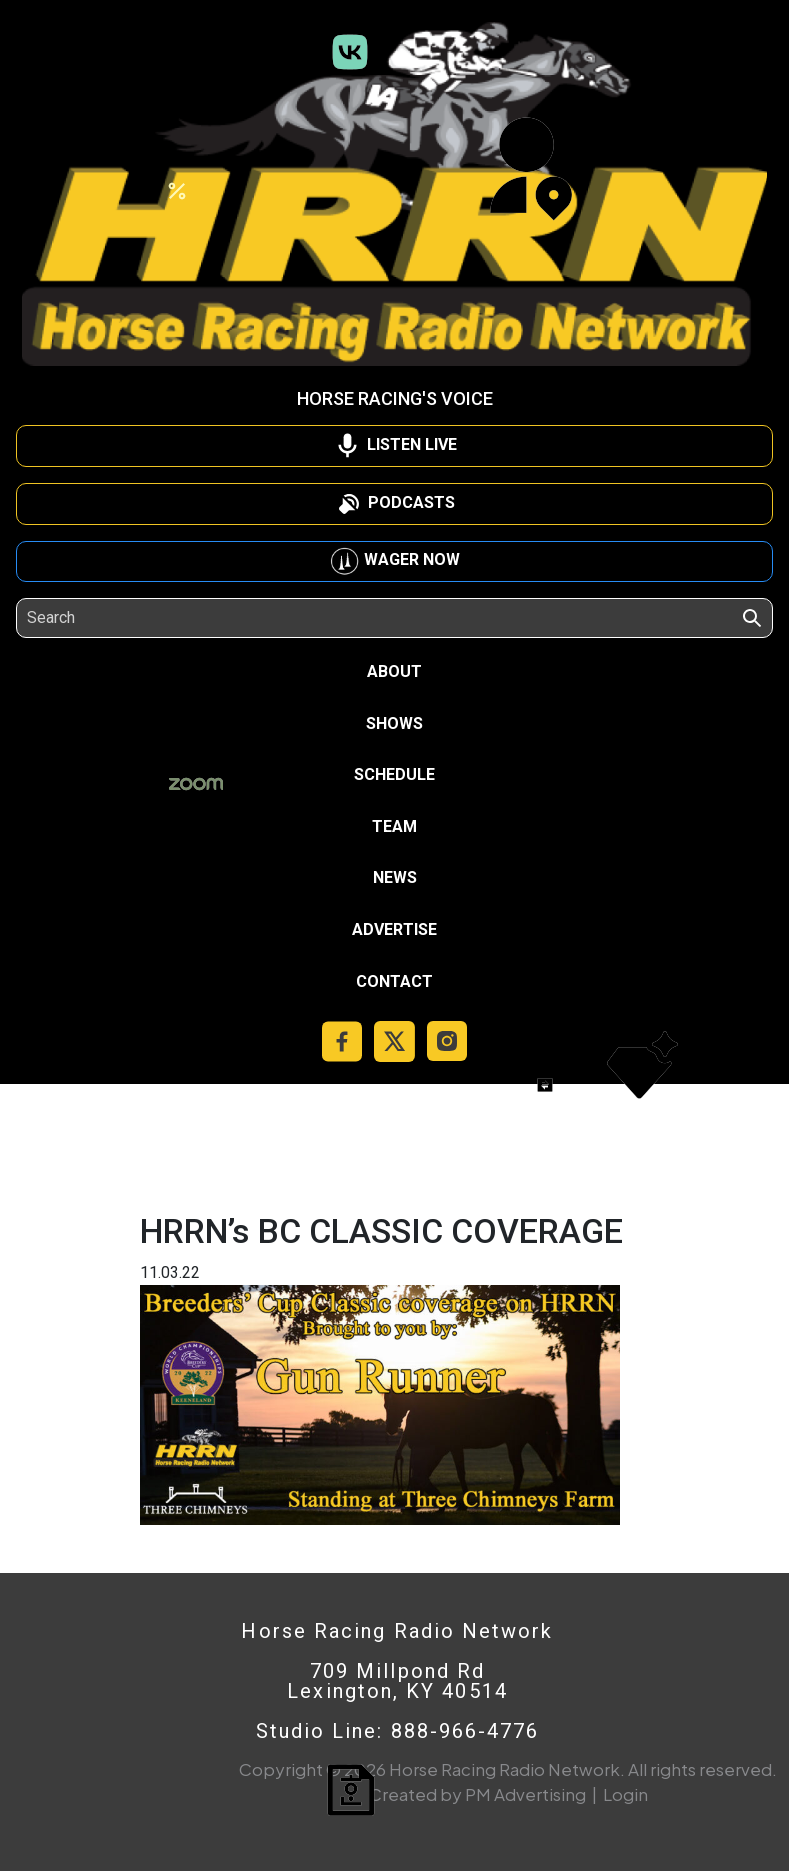 The image size is (789, 1871). I want to click on open a Hangul Word Processor (.hwp) document, so click(351, 1790).